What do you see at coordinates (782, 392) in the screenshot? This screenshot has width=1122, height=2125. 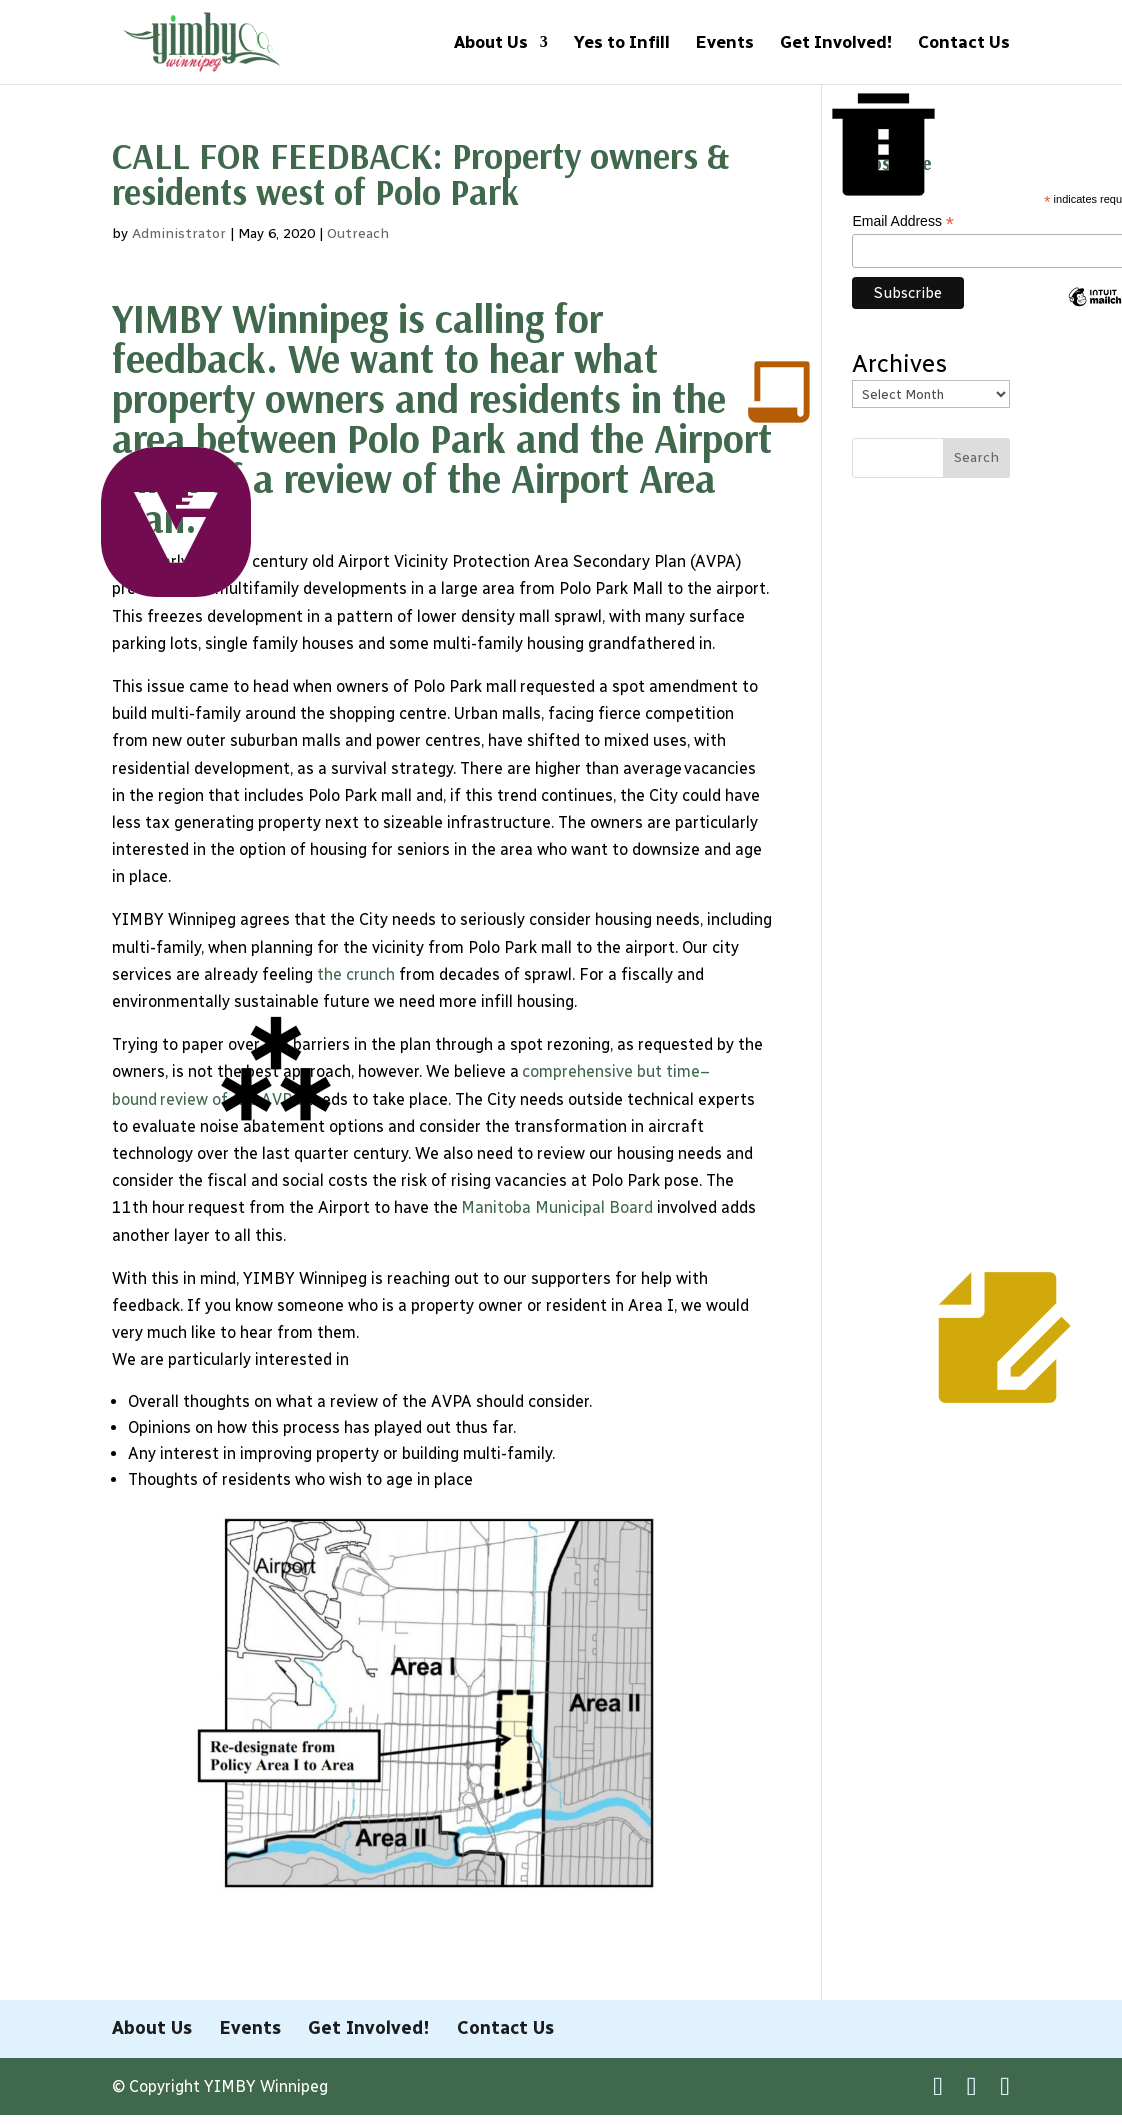 I see `view document or paper file` at bounding box center [782, 392].